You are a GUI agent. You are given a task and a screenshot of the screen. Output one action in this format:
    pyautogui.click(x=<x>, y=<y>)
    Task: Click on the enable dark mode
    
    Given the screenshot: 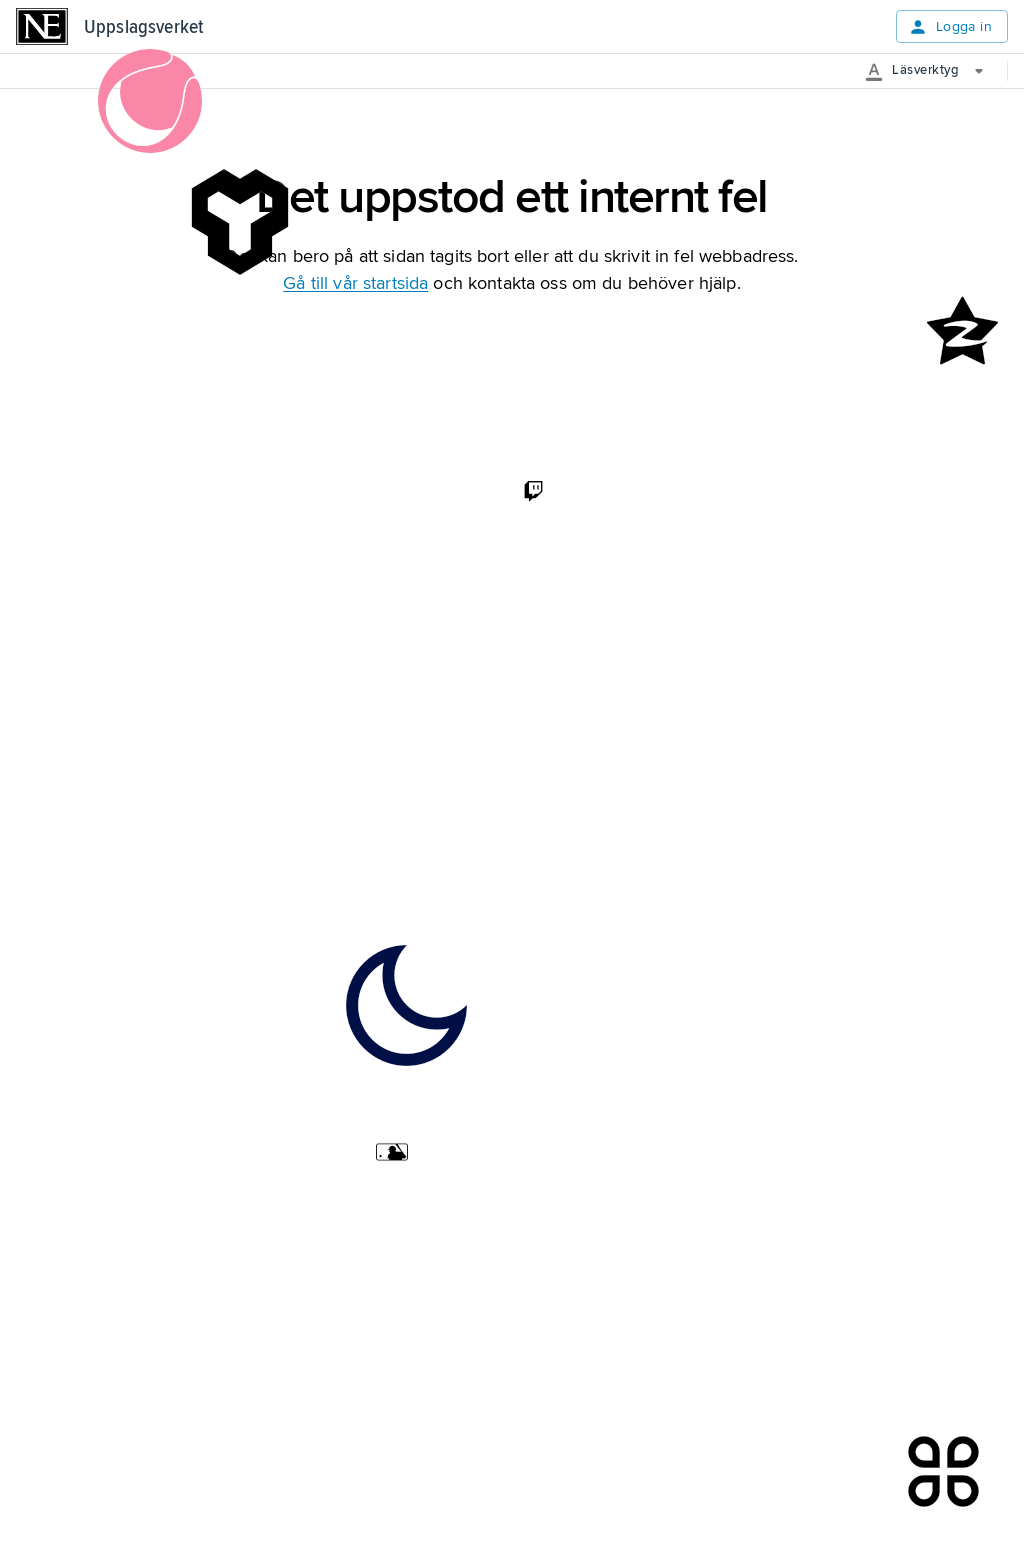 What is the action you would take?
    pyautogui.click(x=406, y=1005)
    